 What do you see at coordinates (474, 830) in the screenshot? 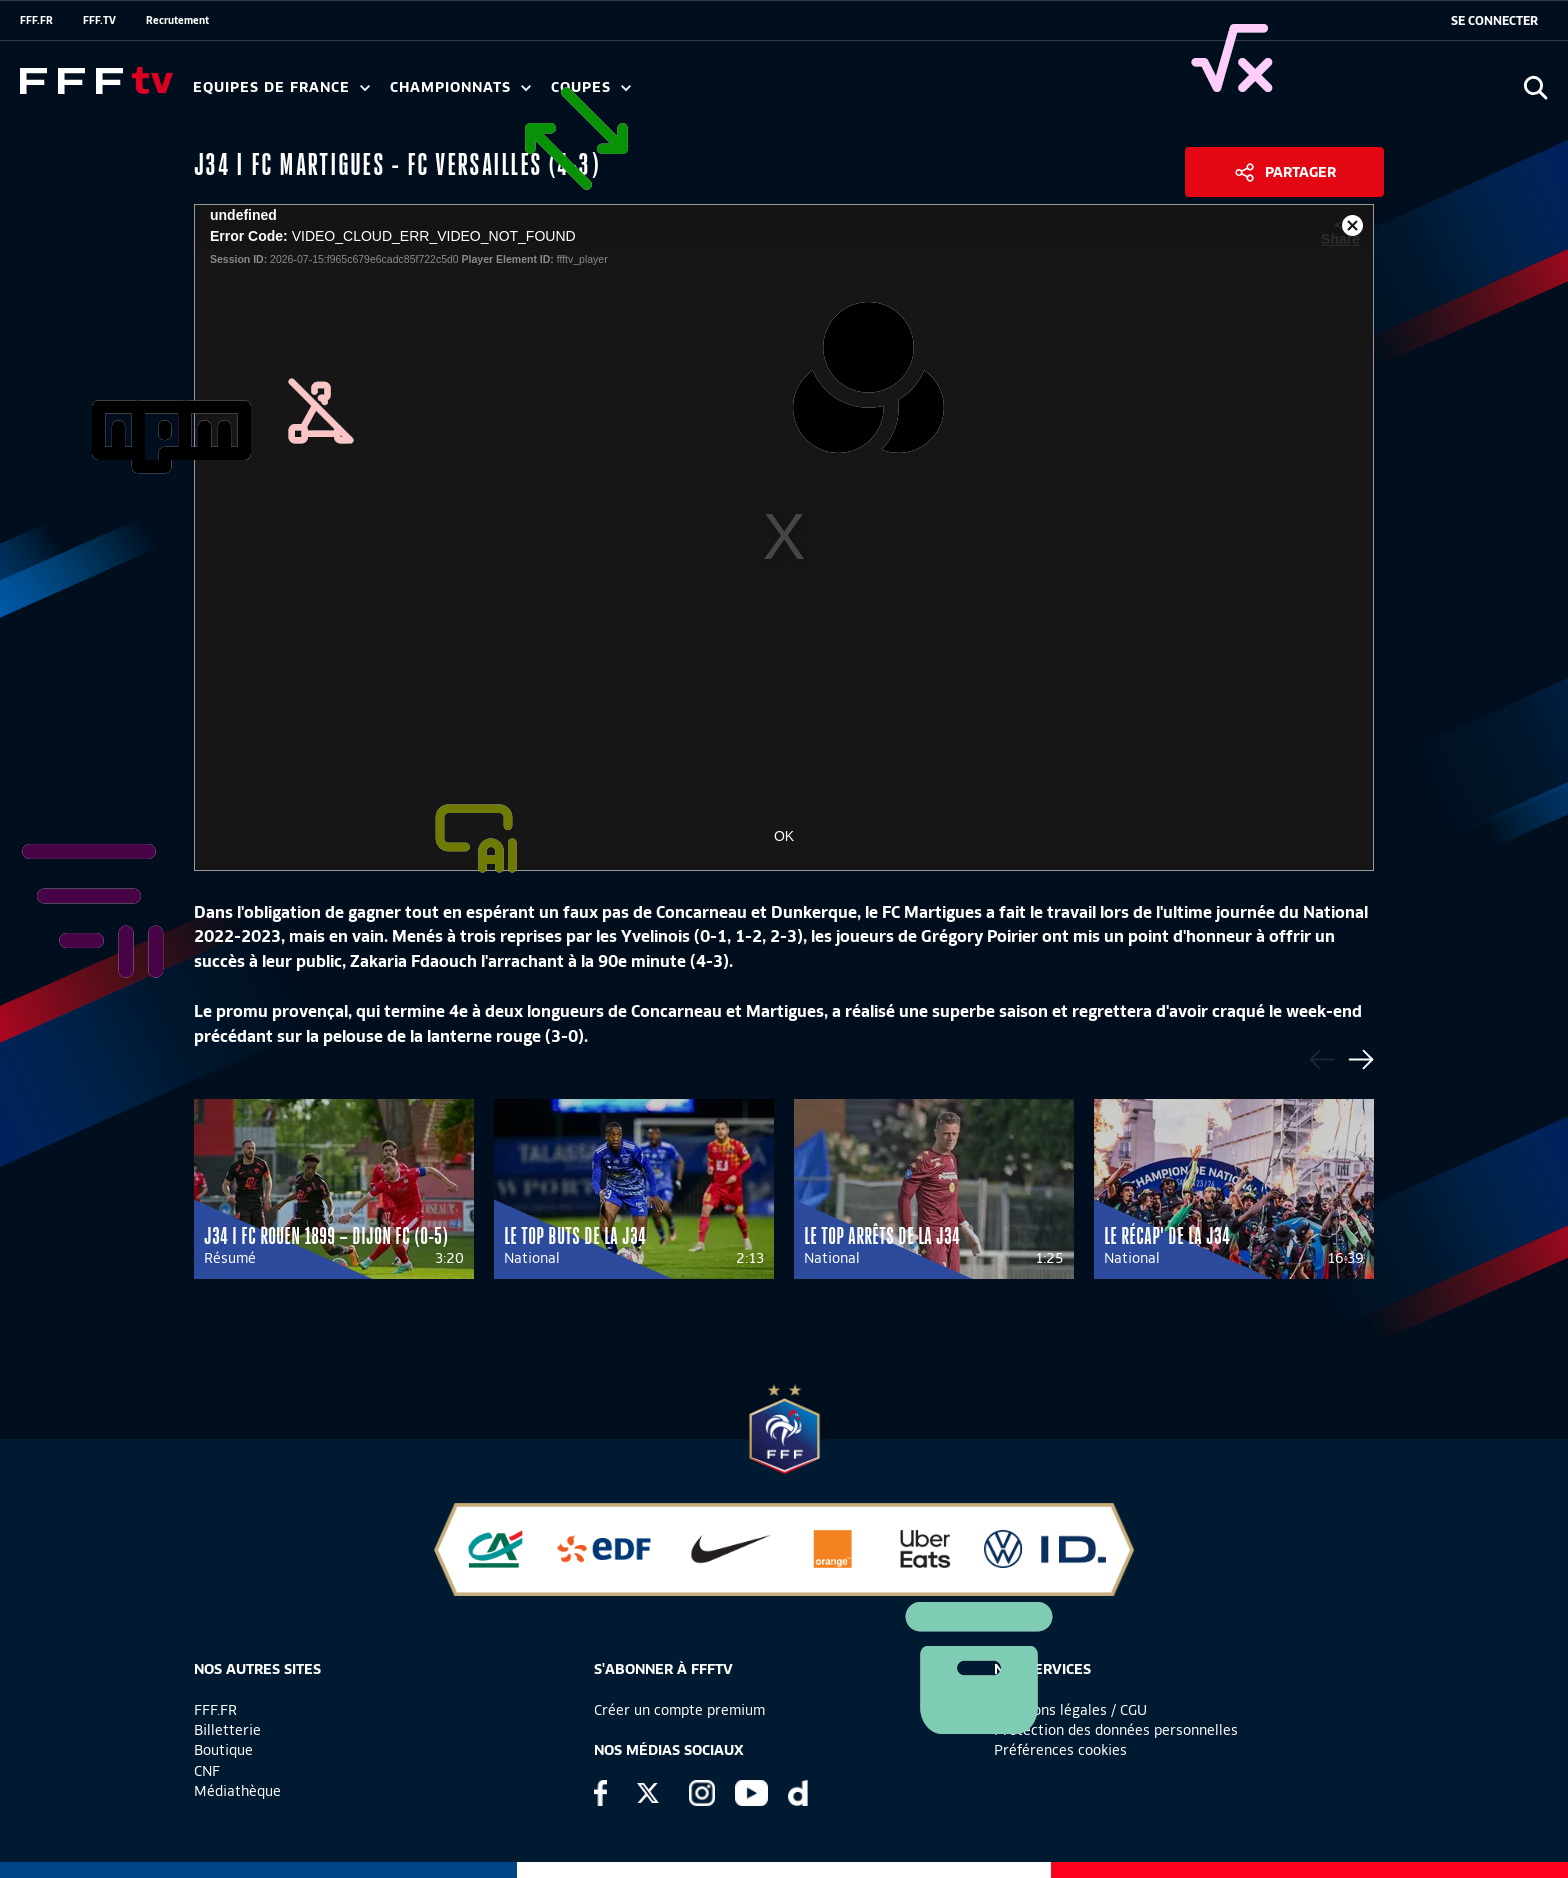
I see `enter text for AI processing` at bounding box center [474, 830].